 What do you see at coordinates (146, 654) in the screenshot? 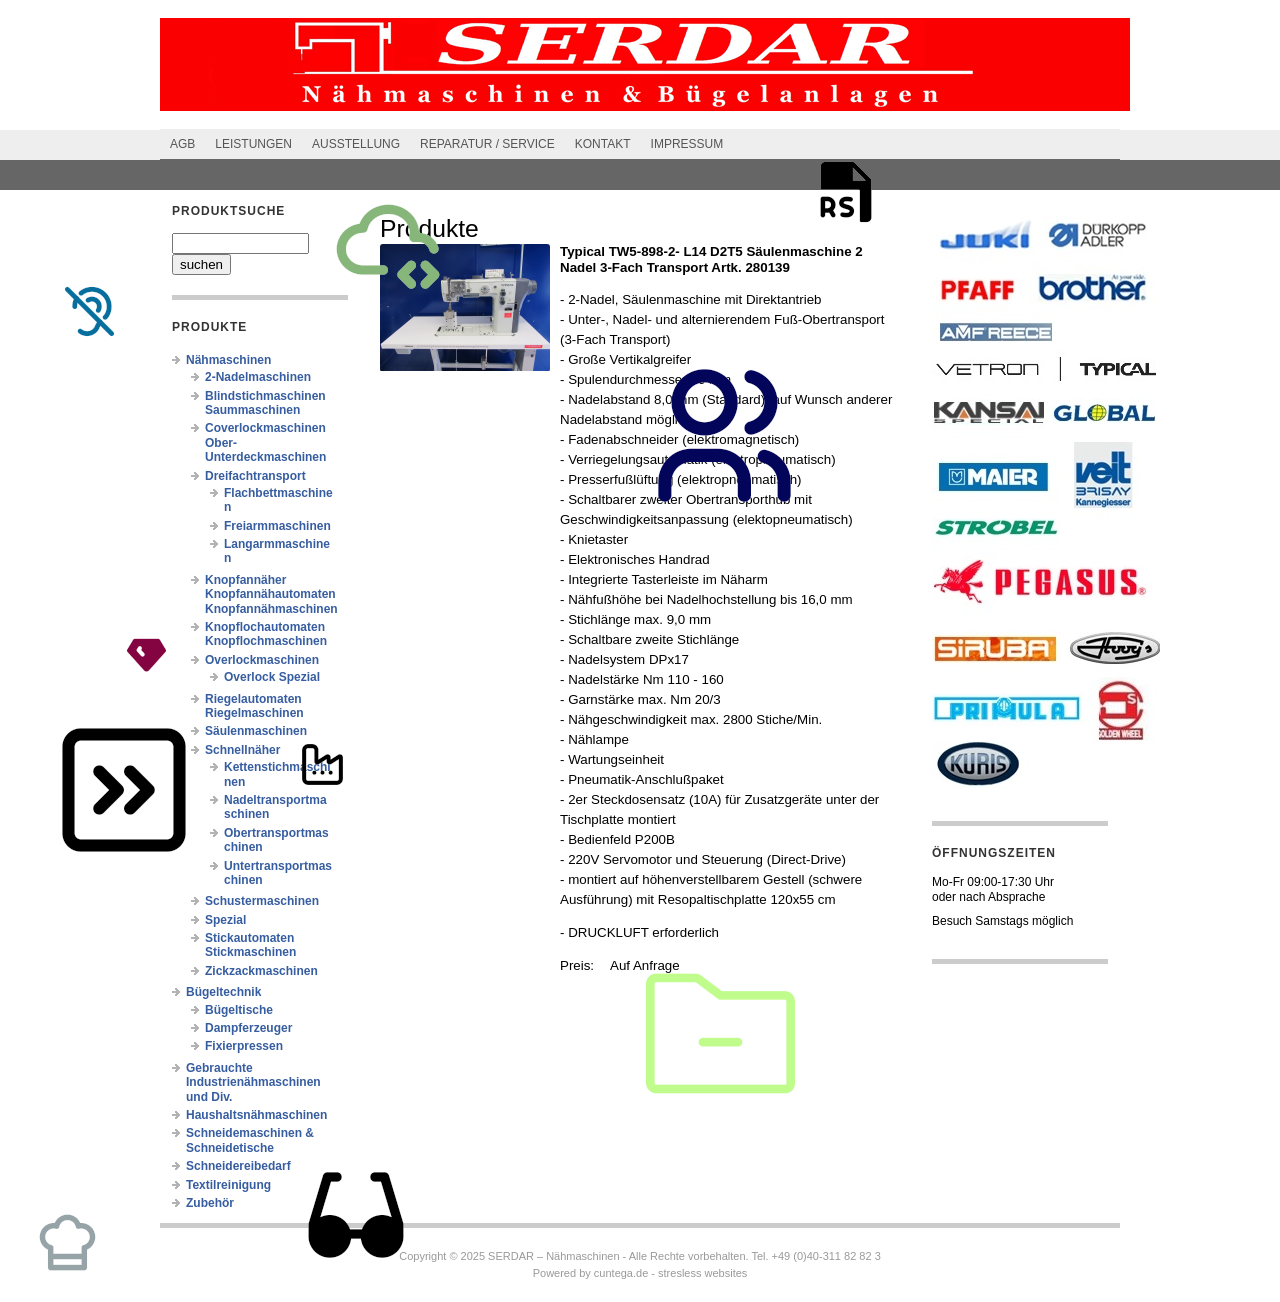
I see `indicates premium or pro membership status` at bounding box center [146, 654].